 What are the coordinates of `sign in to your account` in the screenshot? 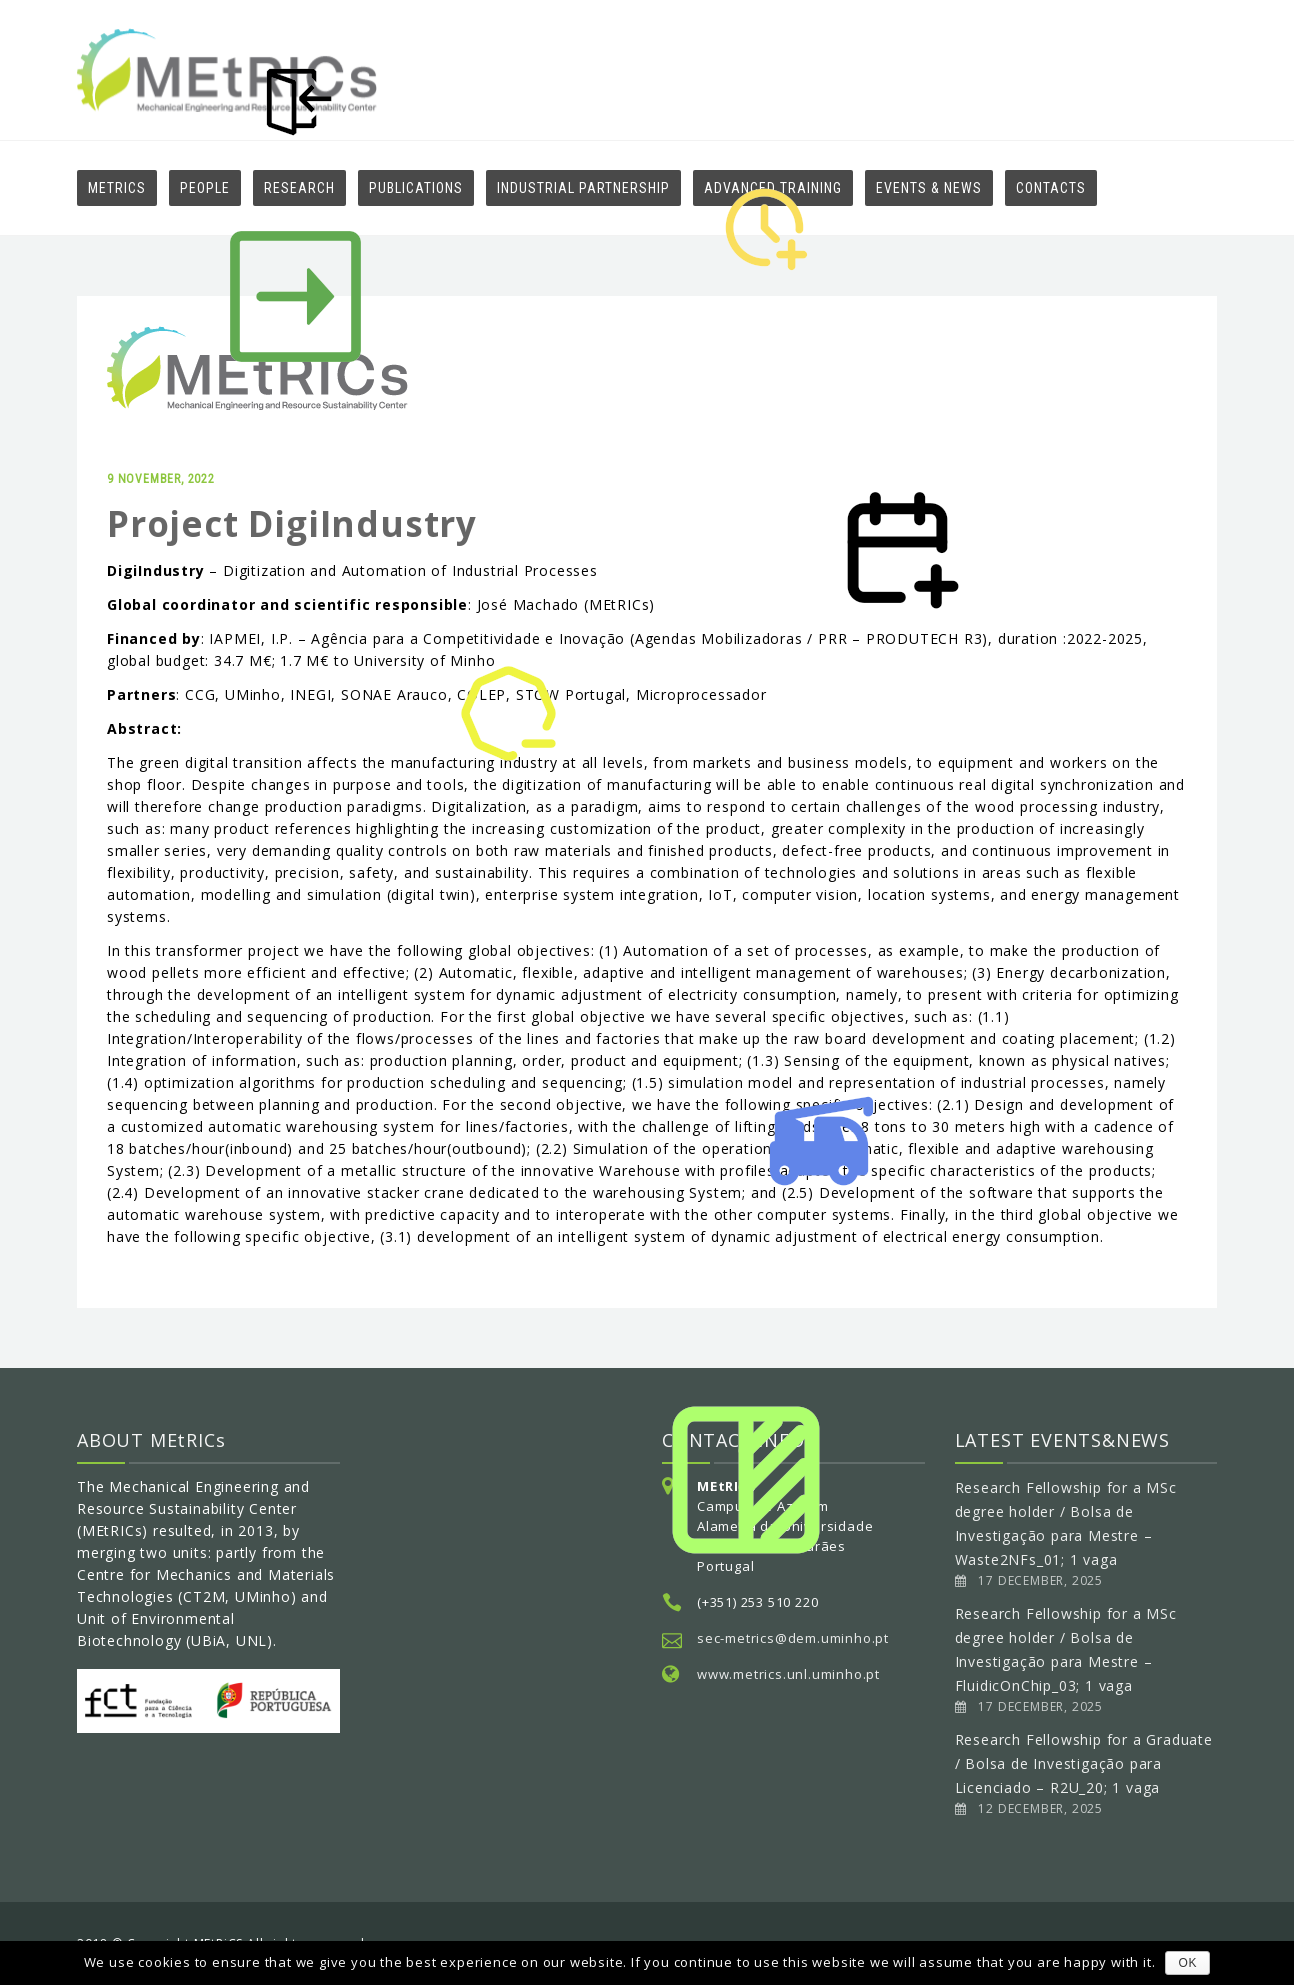 It's located at (296, 98).